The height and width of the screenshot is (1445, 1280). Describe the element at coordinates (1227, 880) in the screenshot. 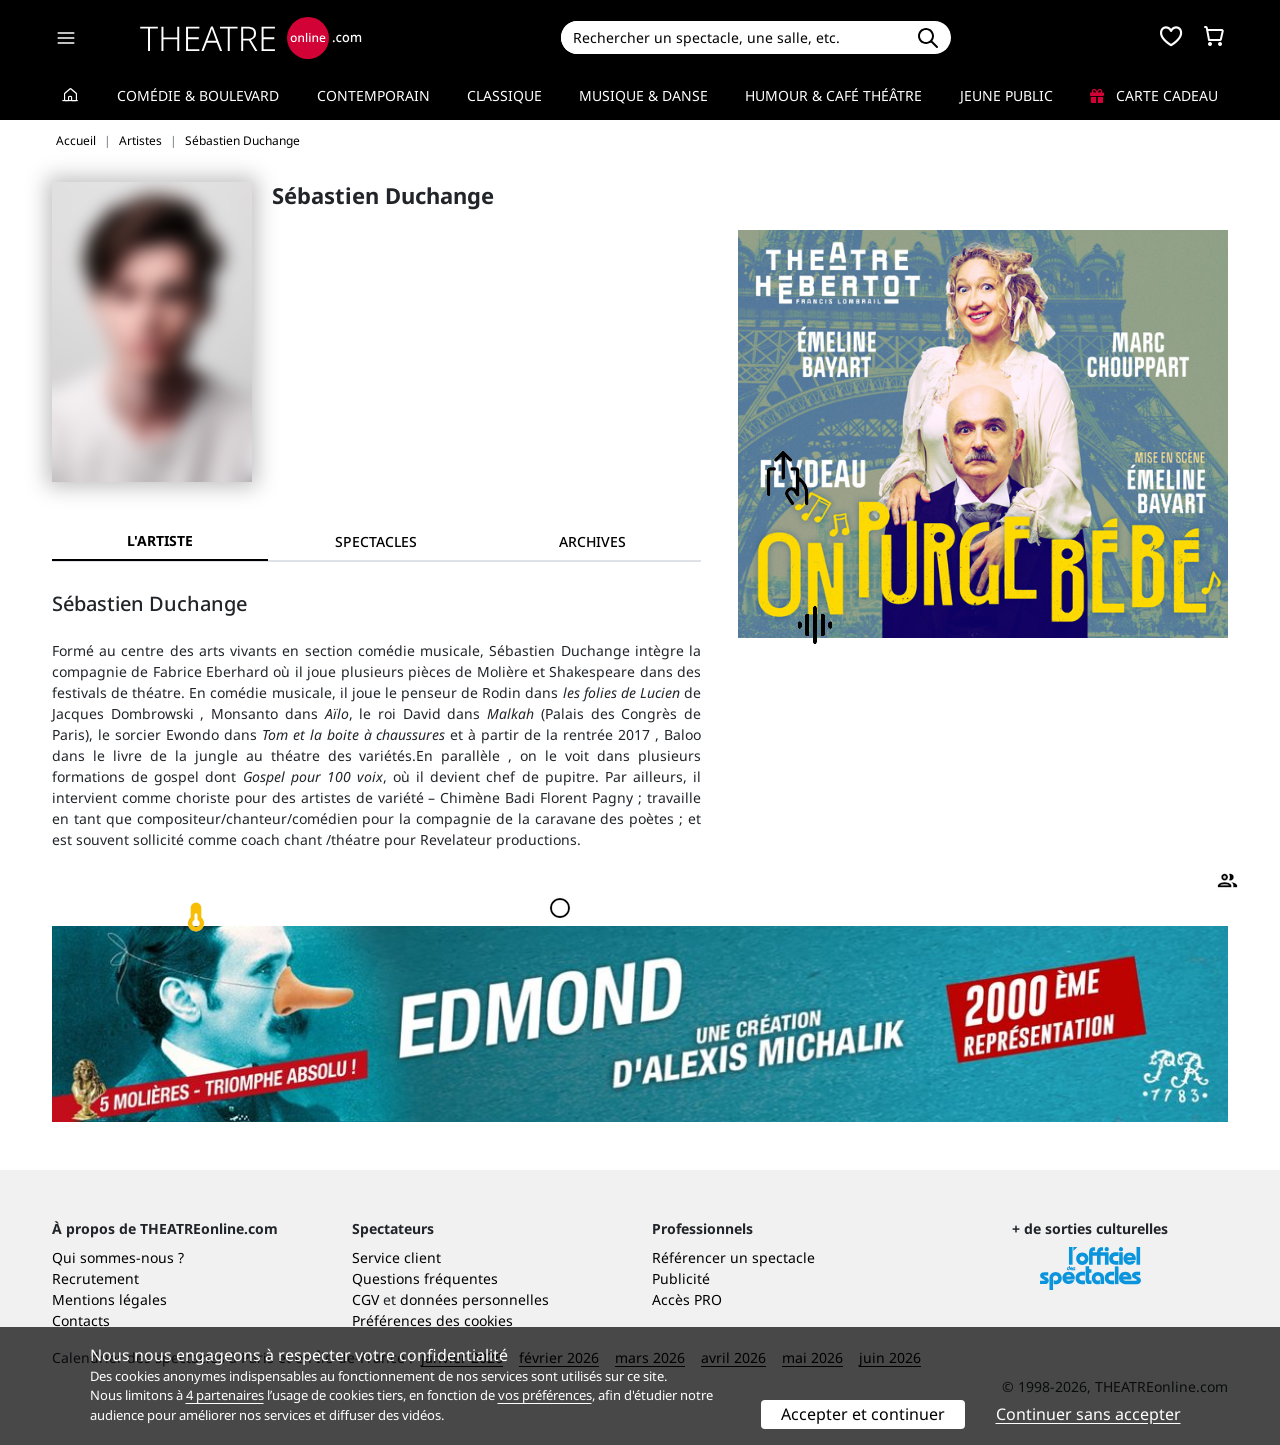

I see `view group members` at that location.